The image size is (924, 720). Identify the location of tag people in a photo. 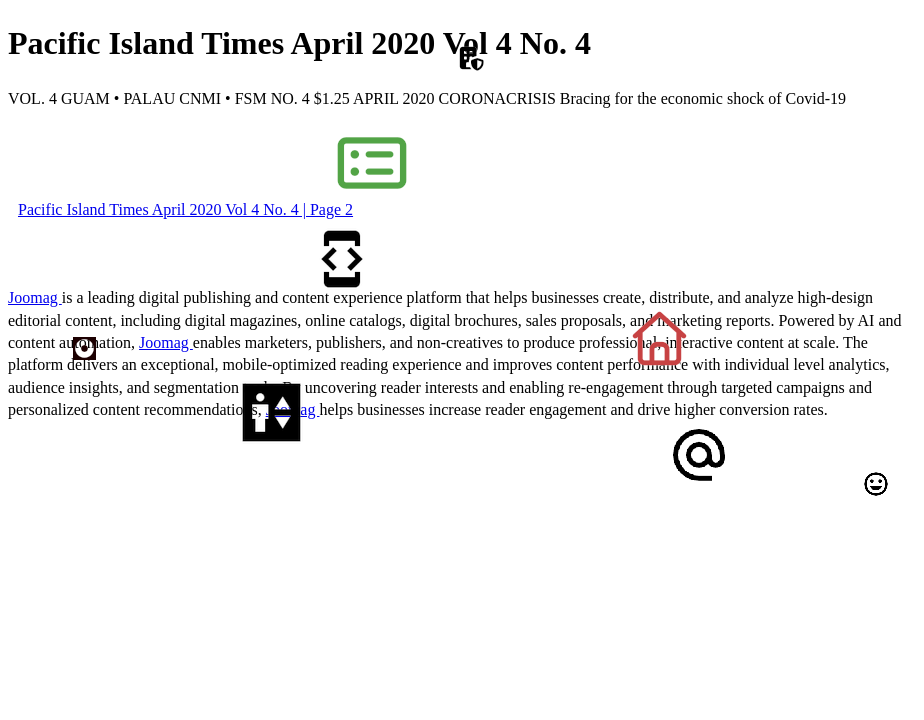
(876, 484).